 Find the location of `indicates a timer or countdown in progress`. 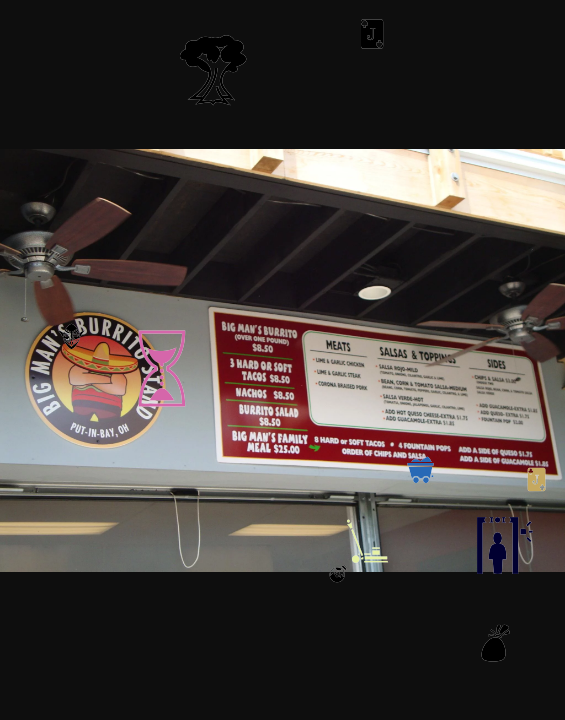

indicates a timer or countdown in progress is located at coordinates (161, 368).